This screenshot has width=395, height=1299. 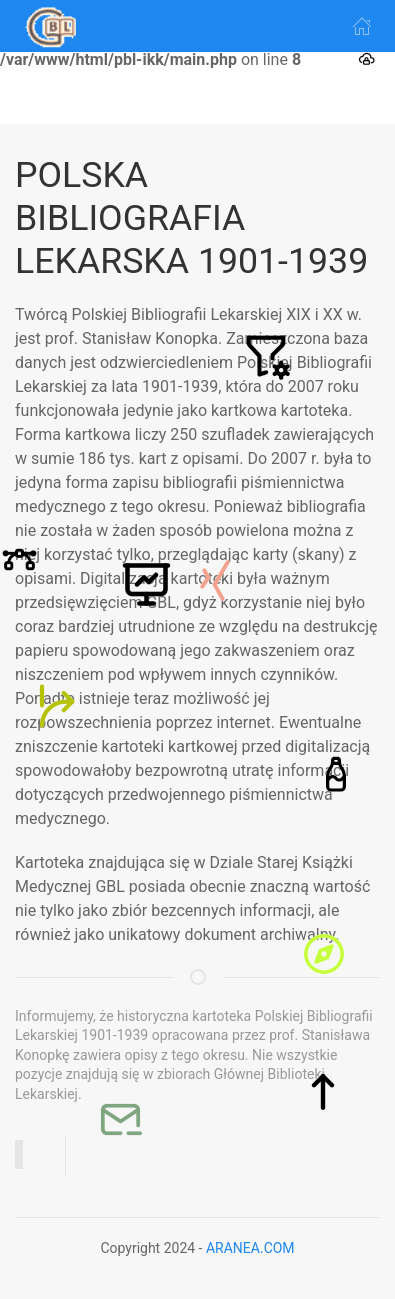 I want to click on remove an email from your inbox, so click(x=120, y=1119).